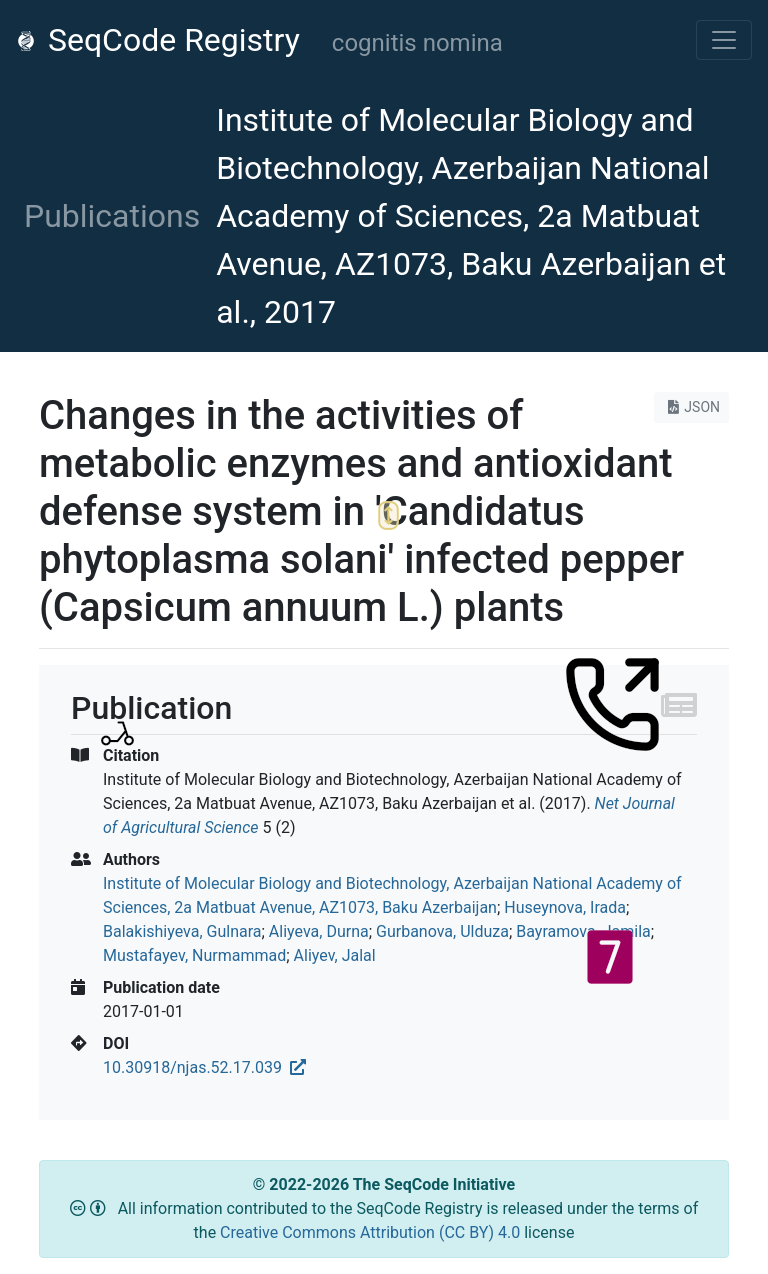 This screenshot has width=768, height=1274. I want to click on select scooter as transportation mode, so click(117, 734).